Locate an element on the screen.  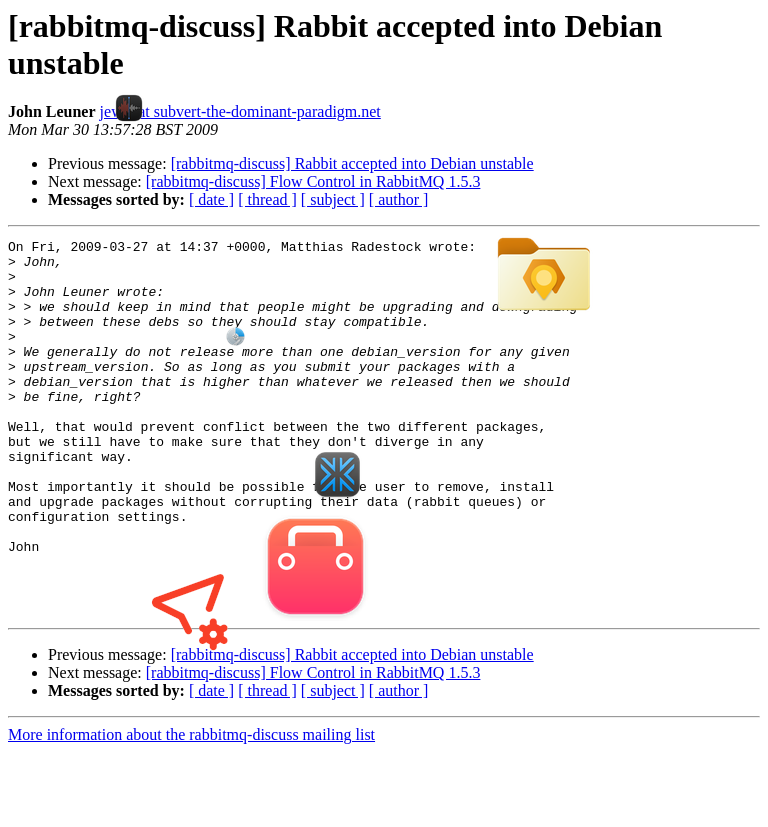
open microsoft dynamics 365 field service folder is located at coordinates (543, 276).